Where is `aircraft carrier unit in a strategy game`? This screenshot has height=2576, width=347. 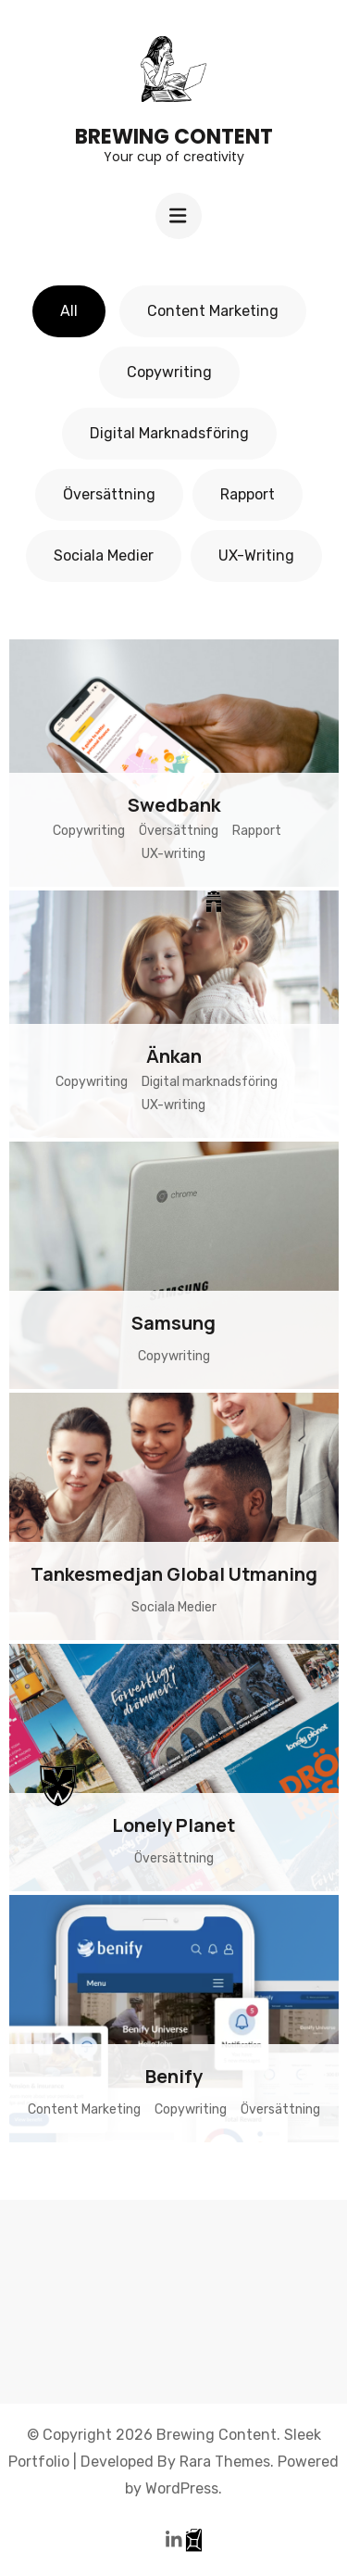 aircraft carrier unit in a strategy game is located at coordinates (184, 758).